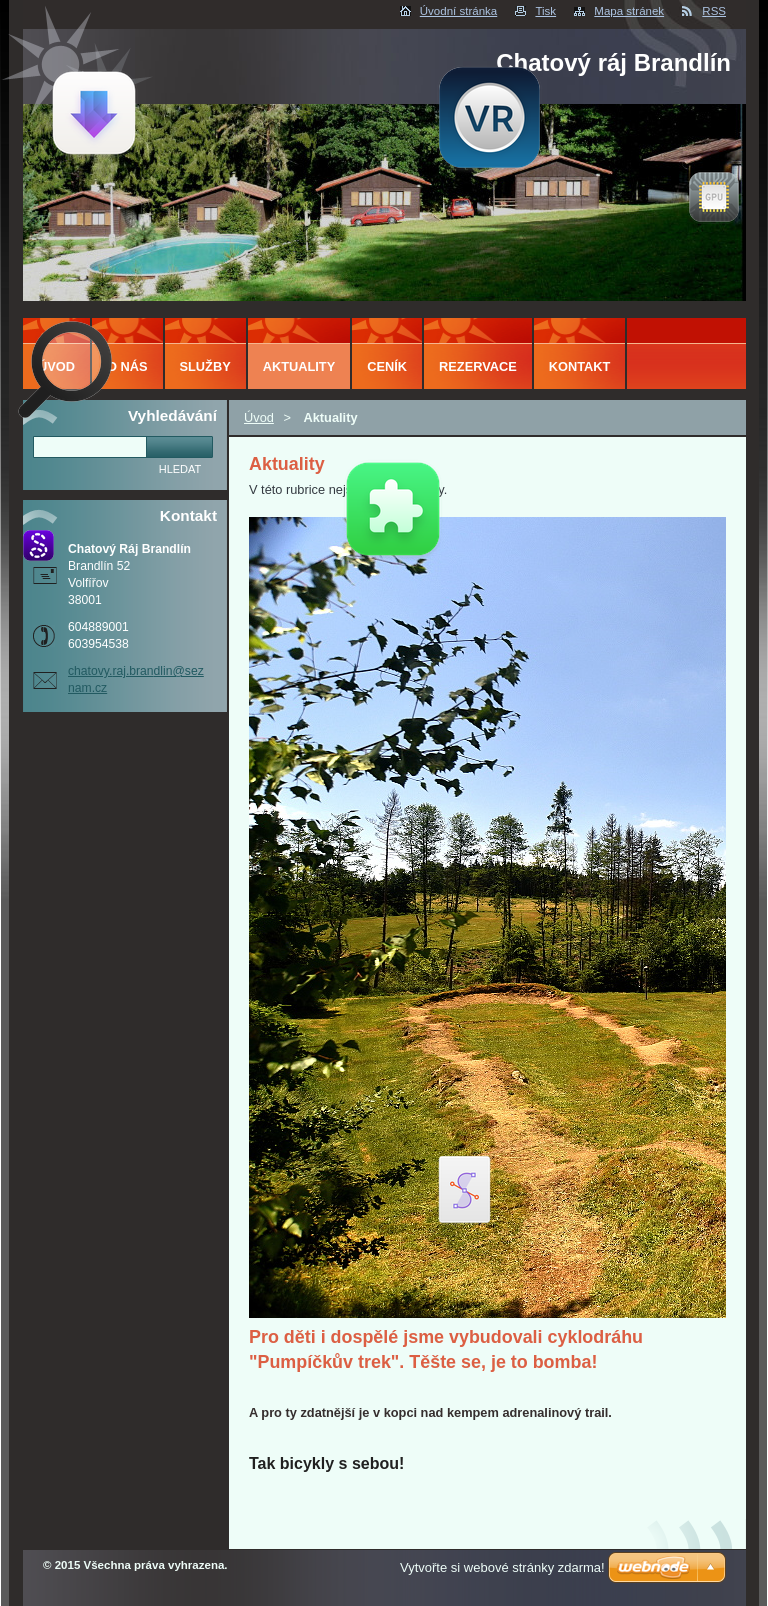 The image size is (768, 1606). Describe the element at coordinates (38, 545) in the screenshot. I see `open Seamly2D pattern drafting application` at that location.